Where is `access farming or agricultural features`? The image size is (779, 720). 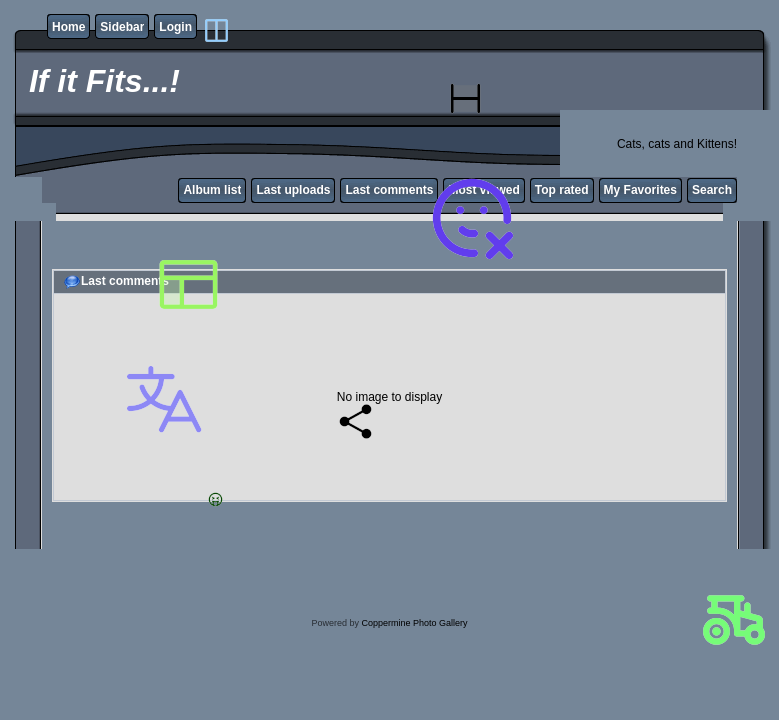 access farming or agricultural features is located at coordinates (733, 619).